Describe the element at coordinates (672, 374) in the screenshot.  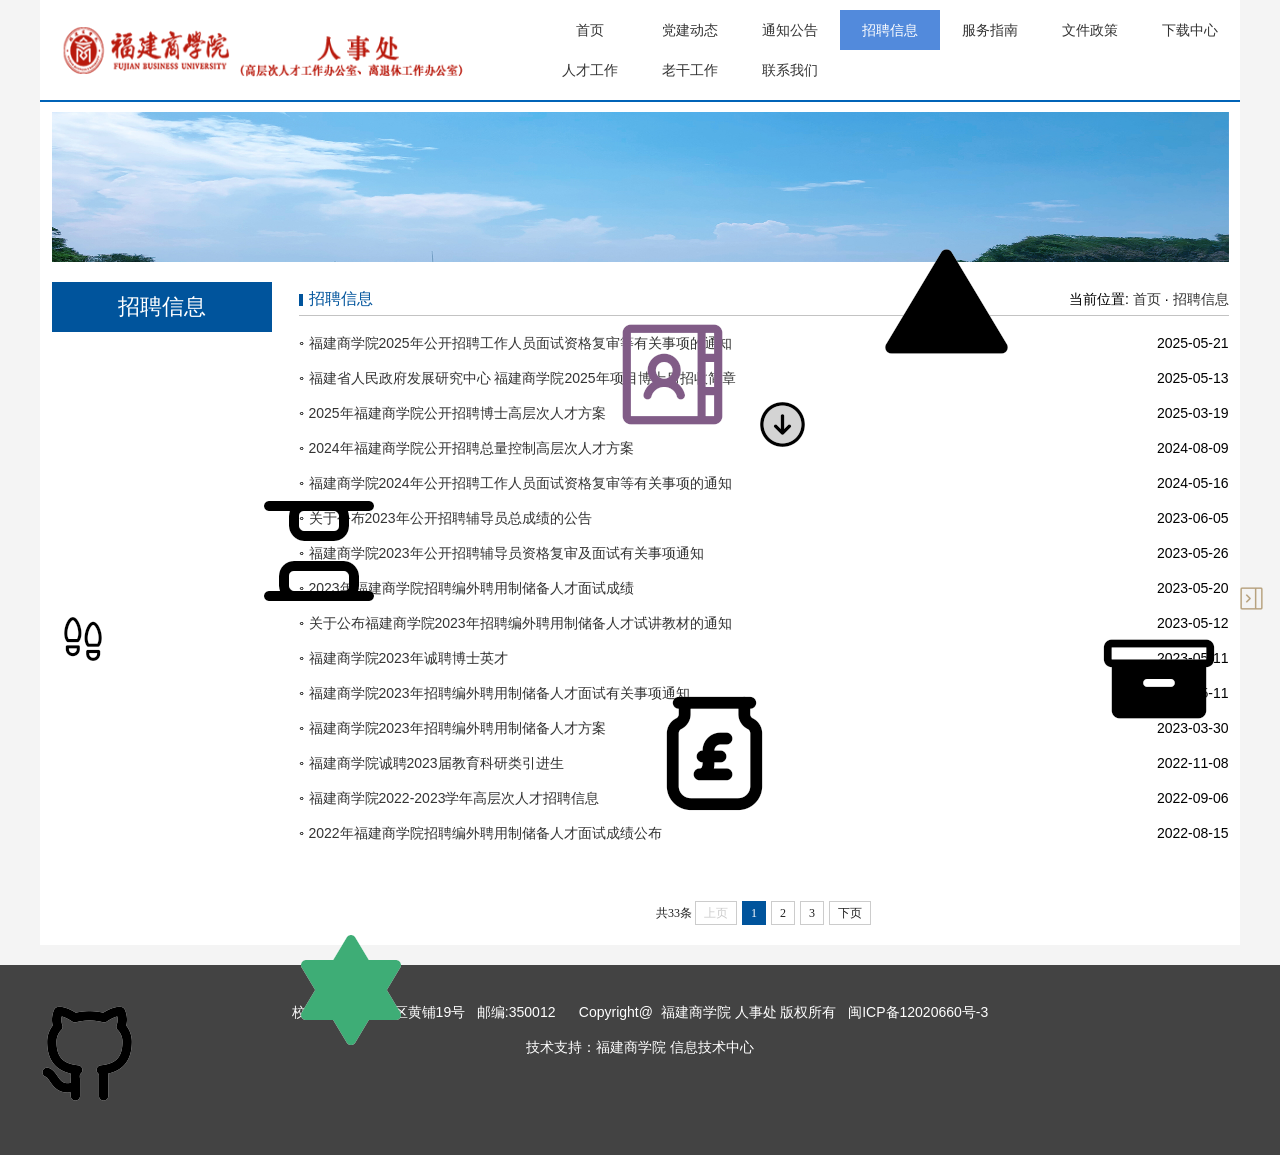
I see `open contacts or address book` at that location.